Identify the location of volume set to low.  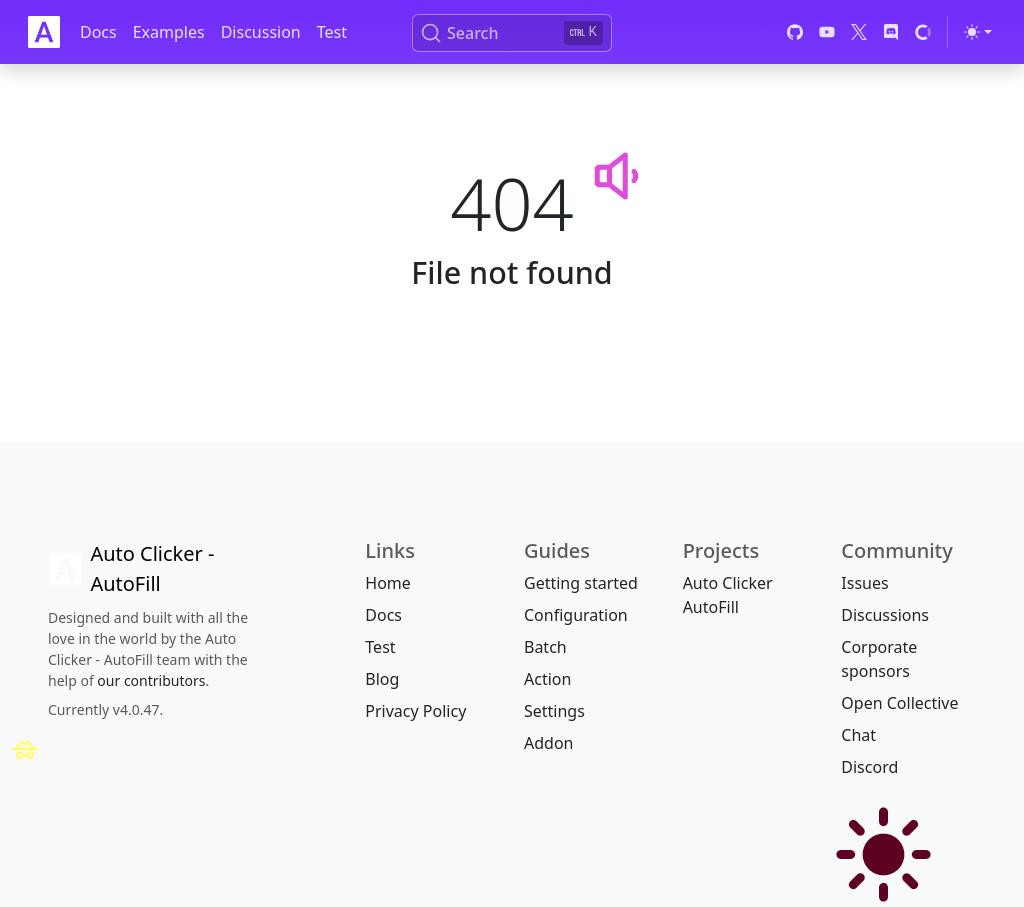
(620, 176).